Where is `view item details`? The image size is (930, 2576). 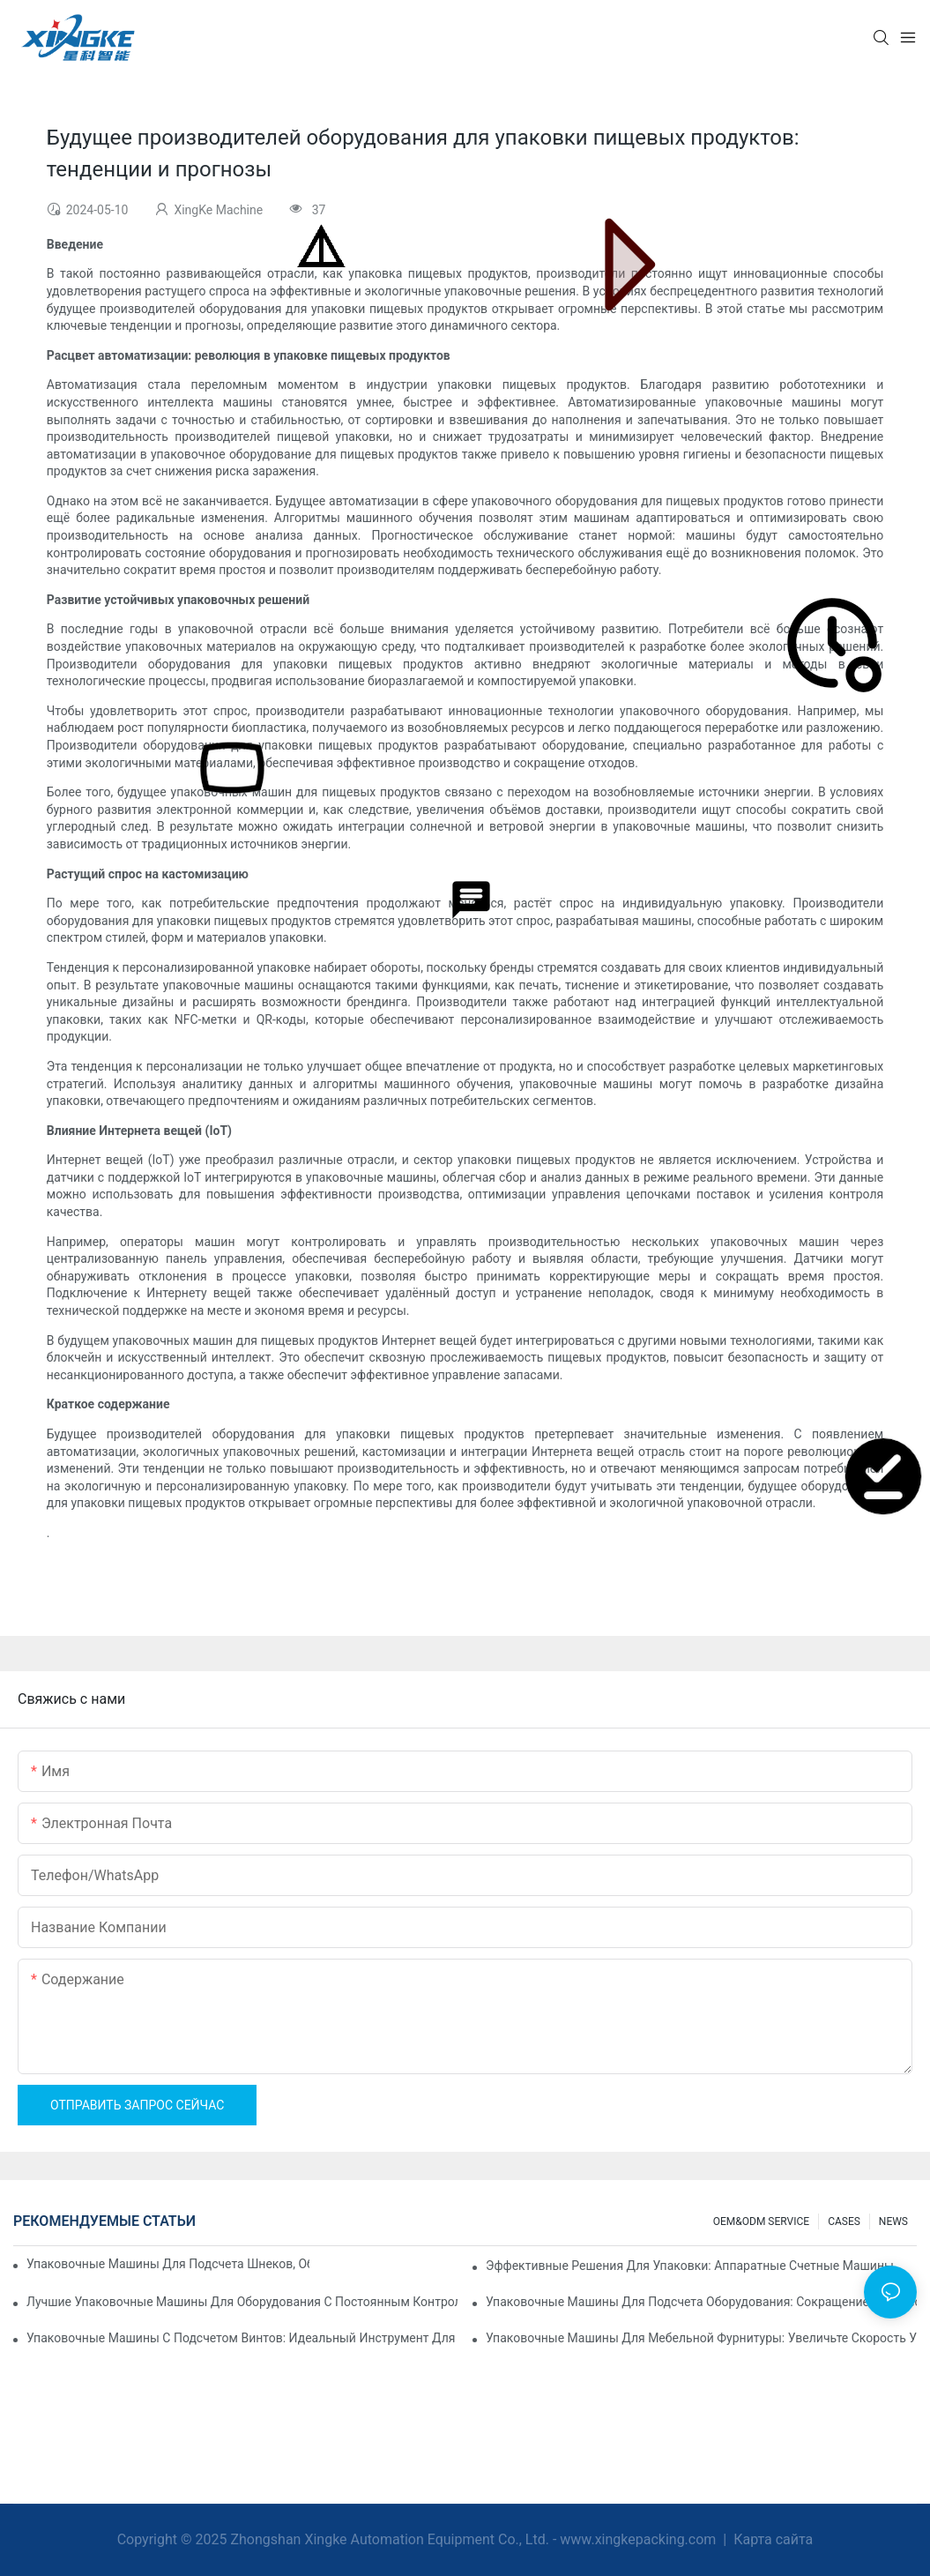 view item details is located at coordinates (321, 245).